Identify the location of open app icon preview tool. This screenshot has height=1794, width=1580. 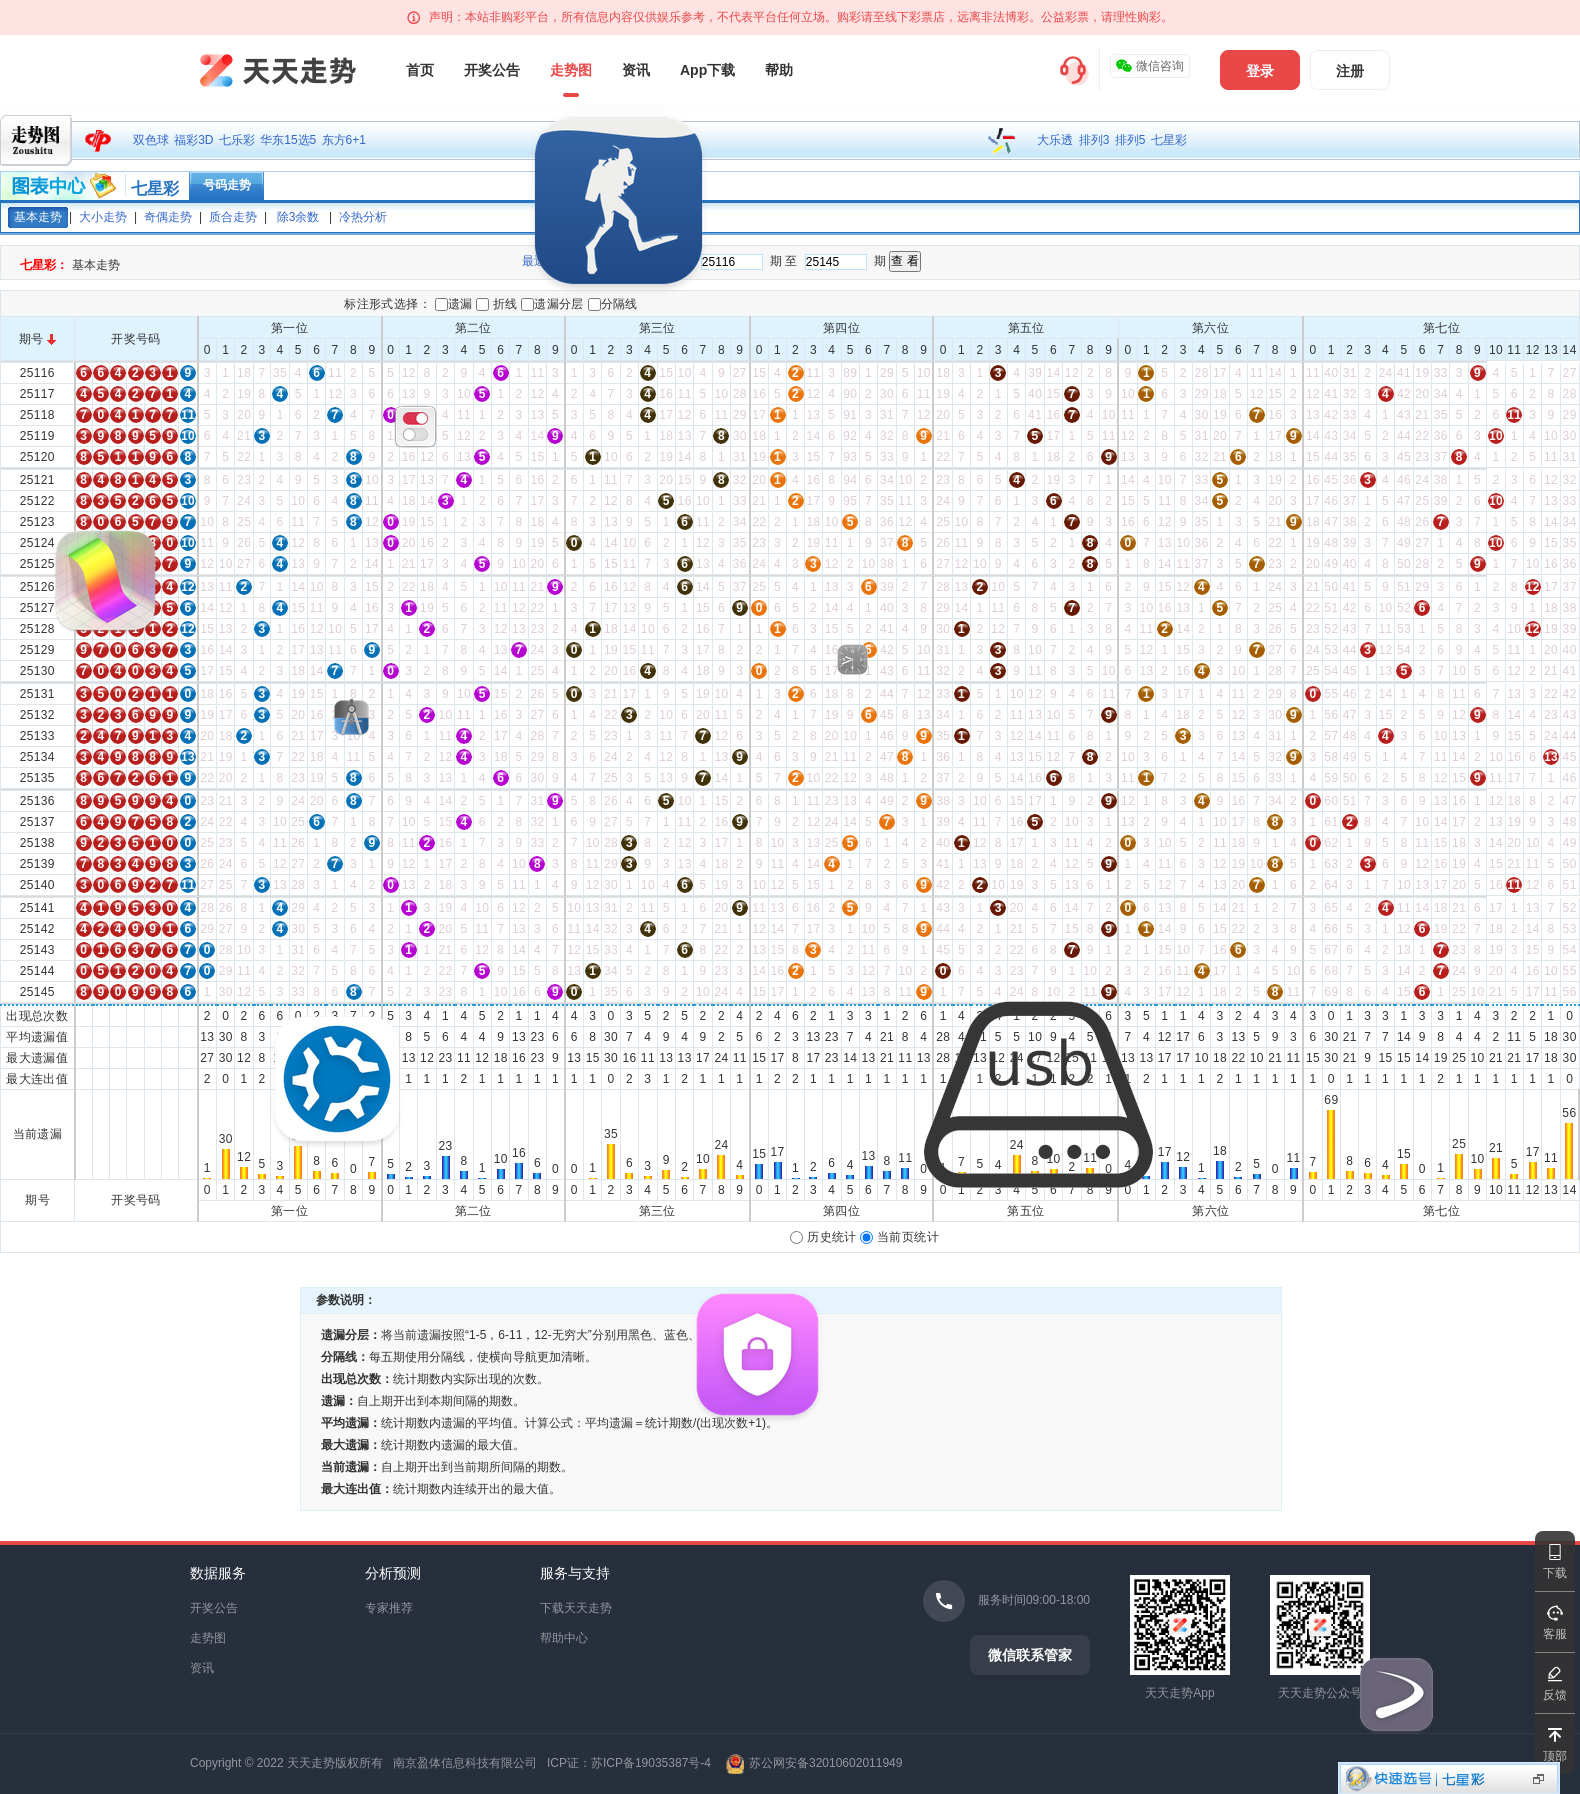
(351, 717).